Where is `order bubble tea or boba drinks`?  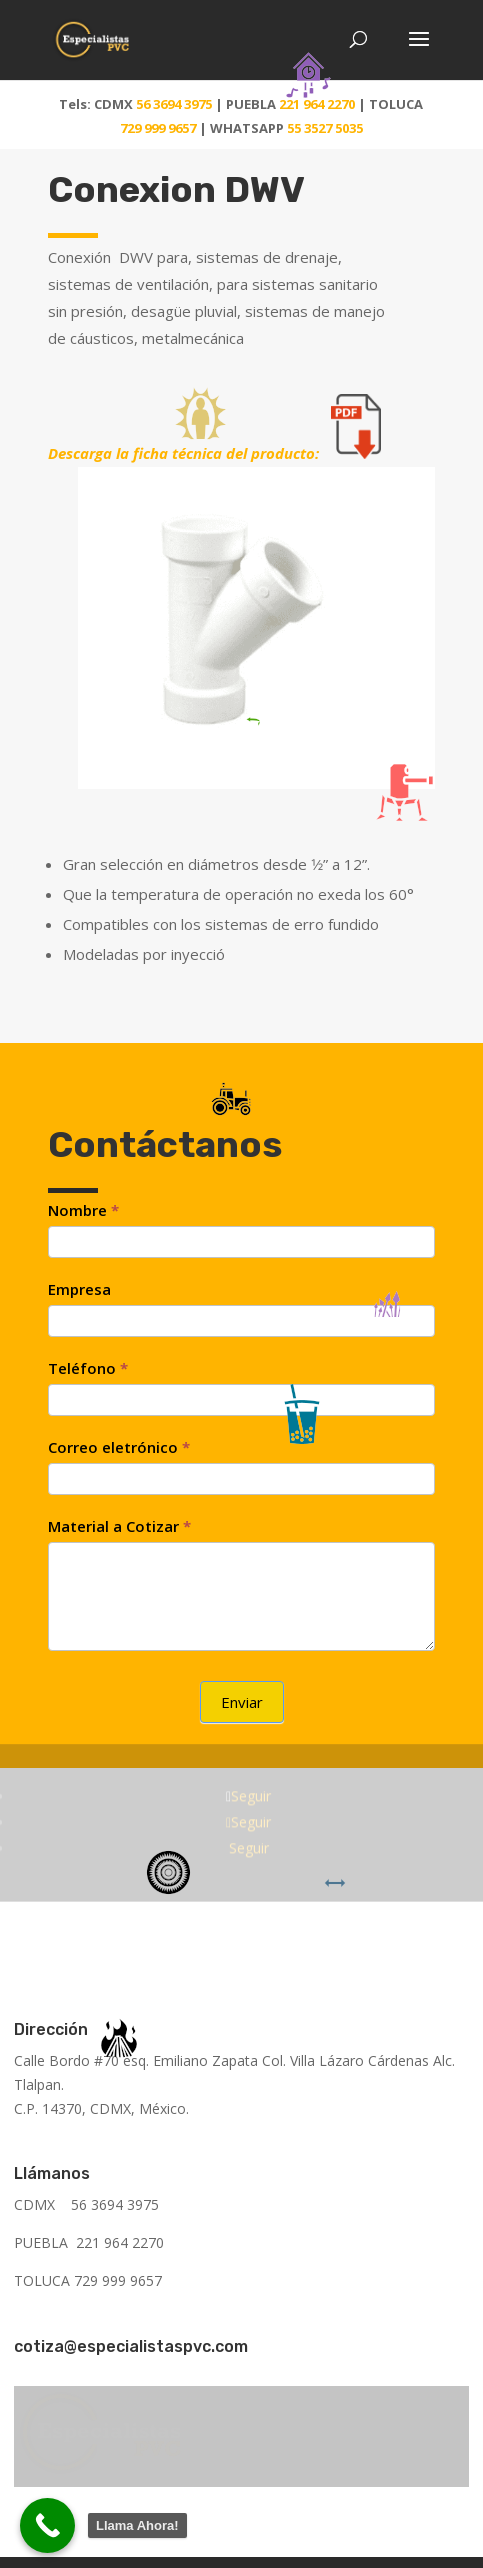 order bubble tea or boba drinks is located at coordinates (302, 1414).